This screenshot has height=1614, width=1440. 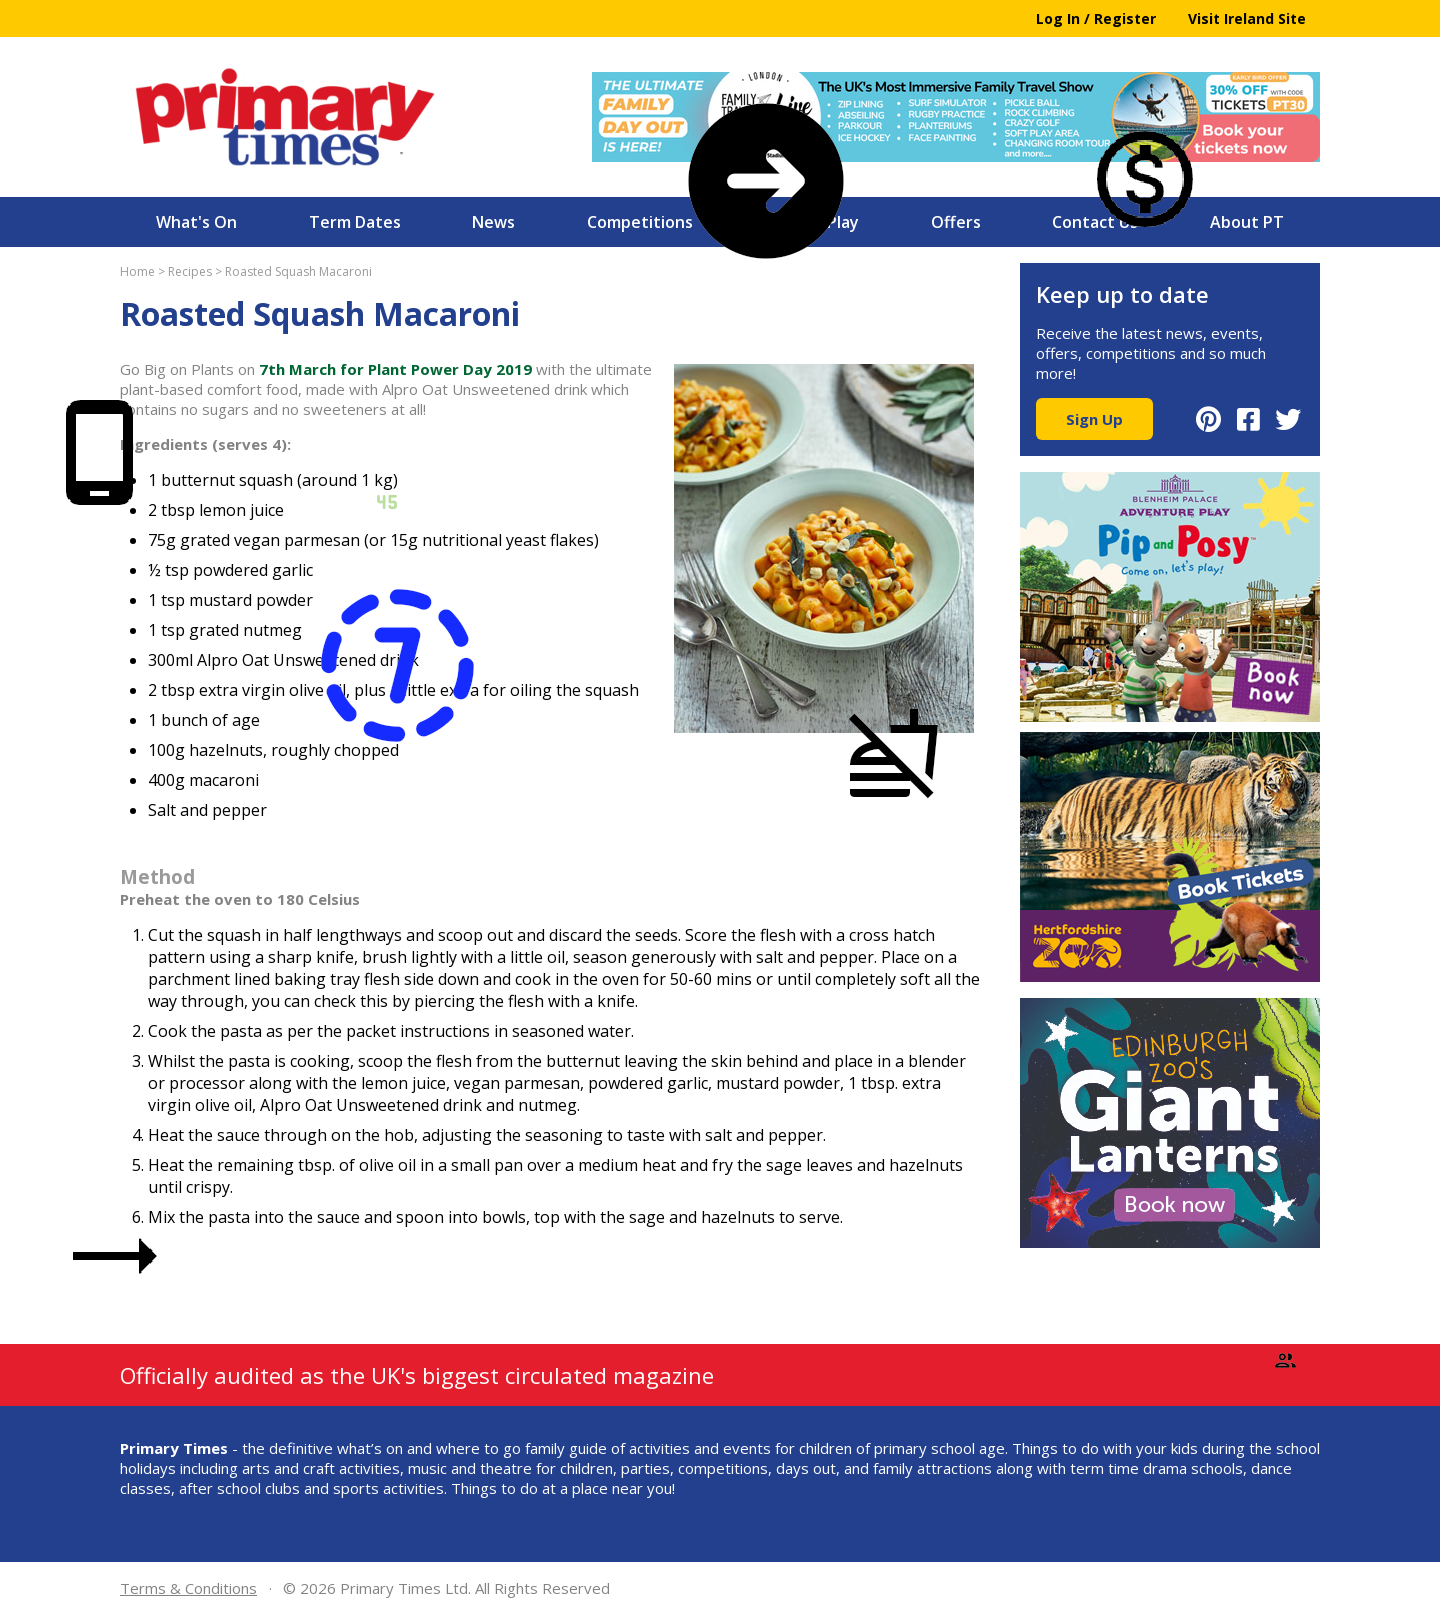 What do you see at coordinates (1145, 179) in the screenshot?
I see `view earnings or account balance` at bounding box center [1145, 179].